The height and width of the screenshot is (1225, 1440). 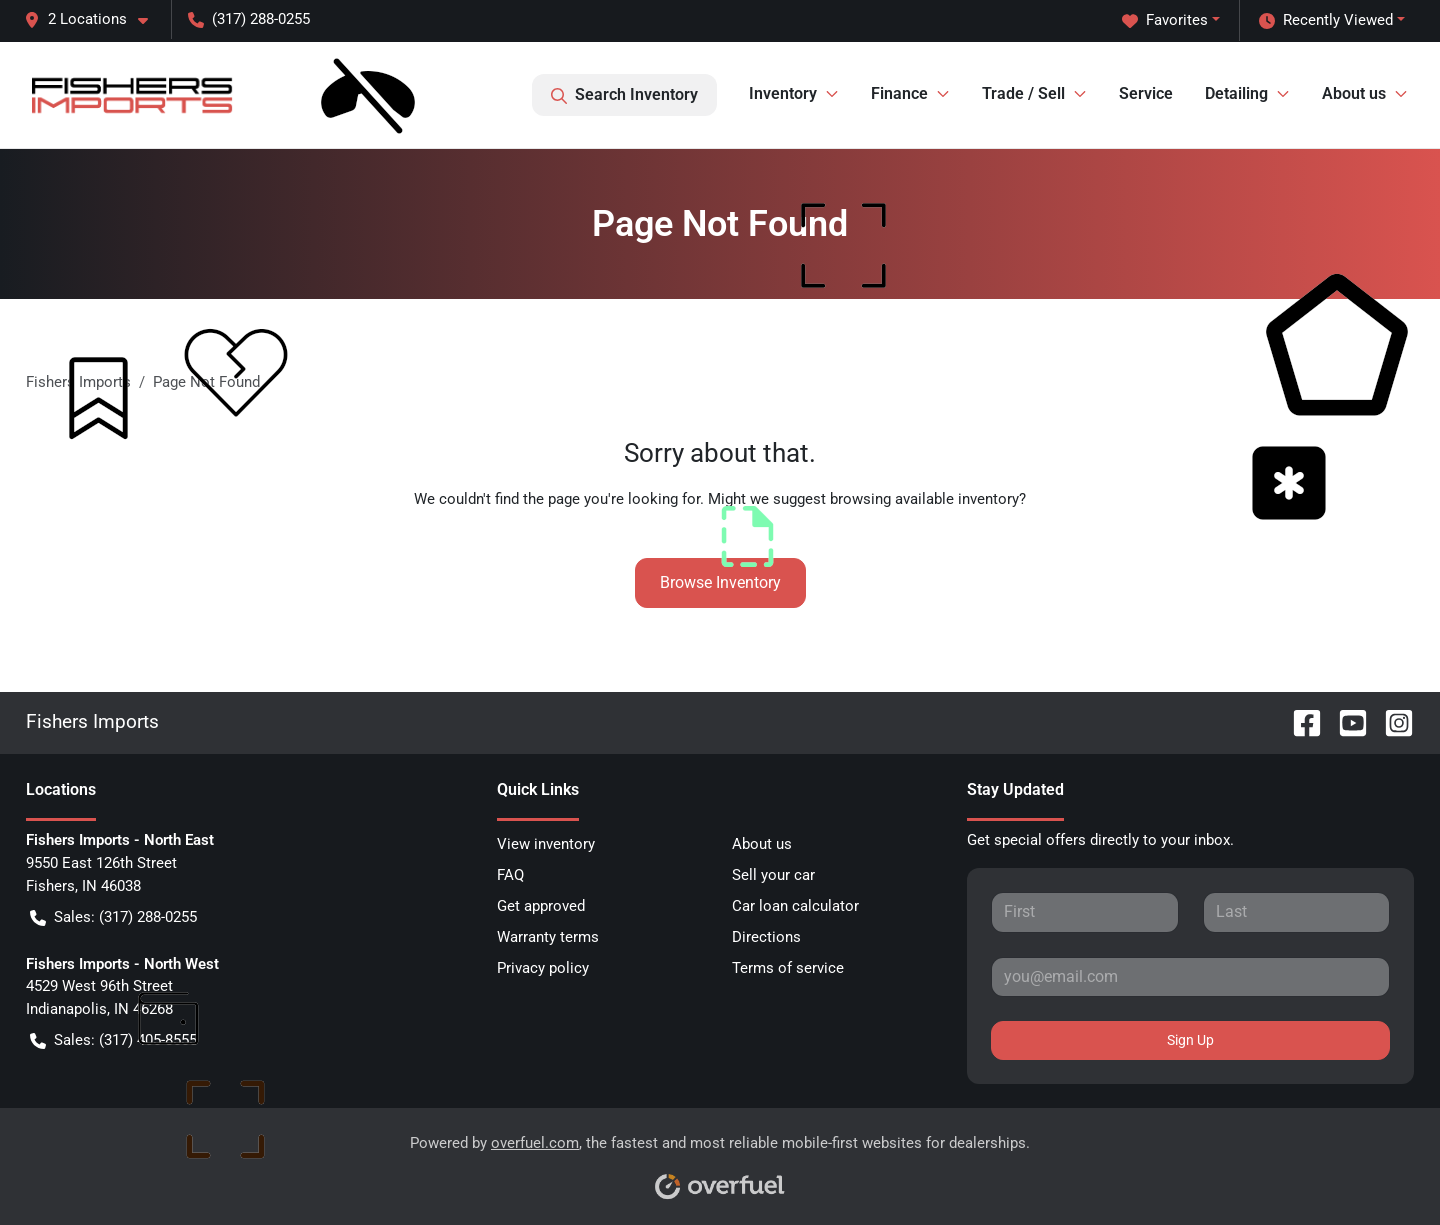 I want to click on a draft or unsaved file, so click(x=747, y=536).